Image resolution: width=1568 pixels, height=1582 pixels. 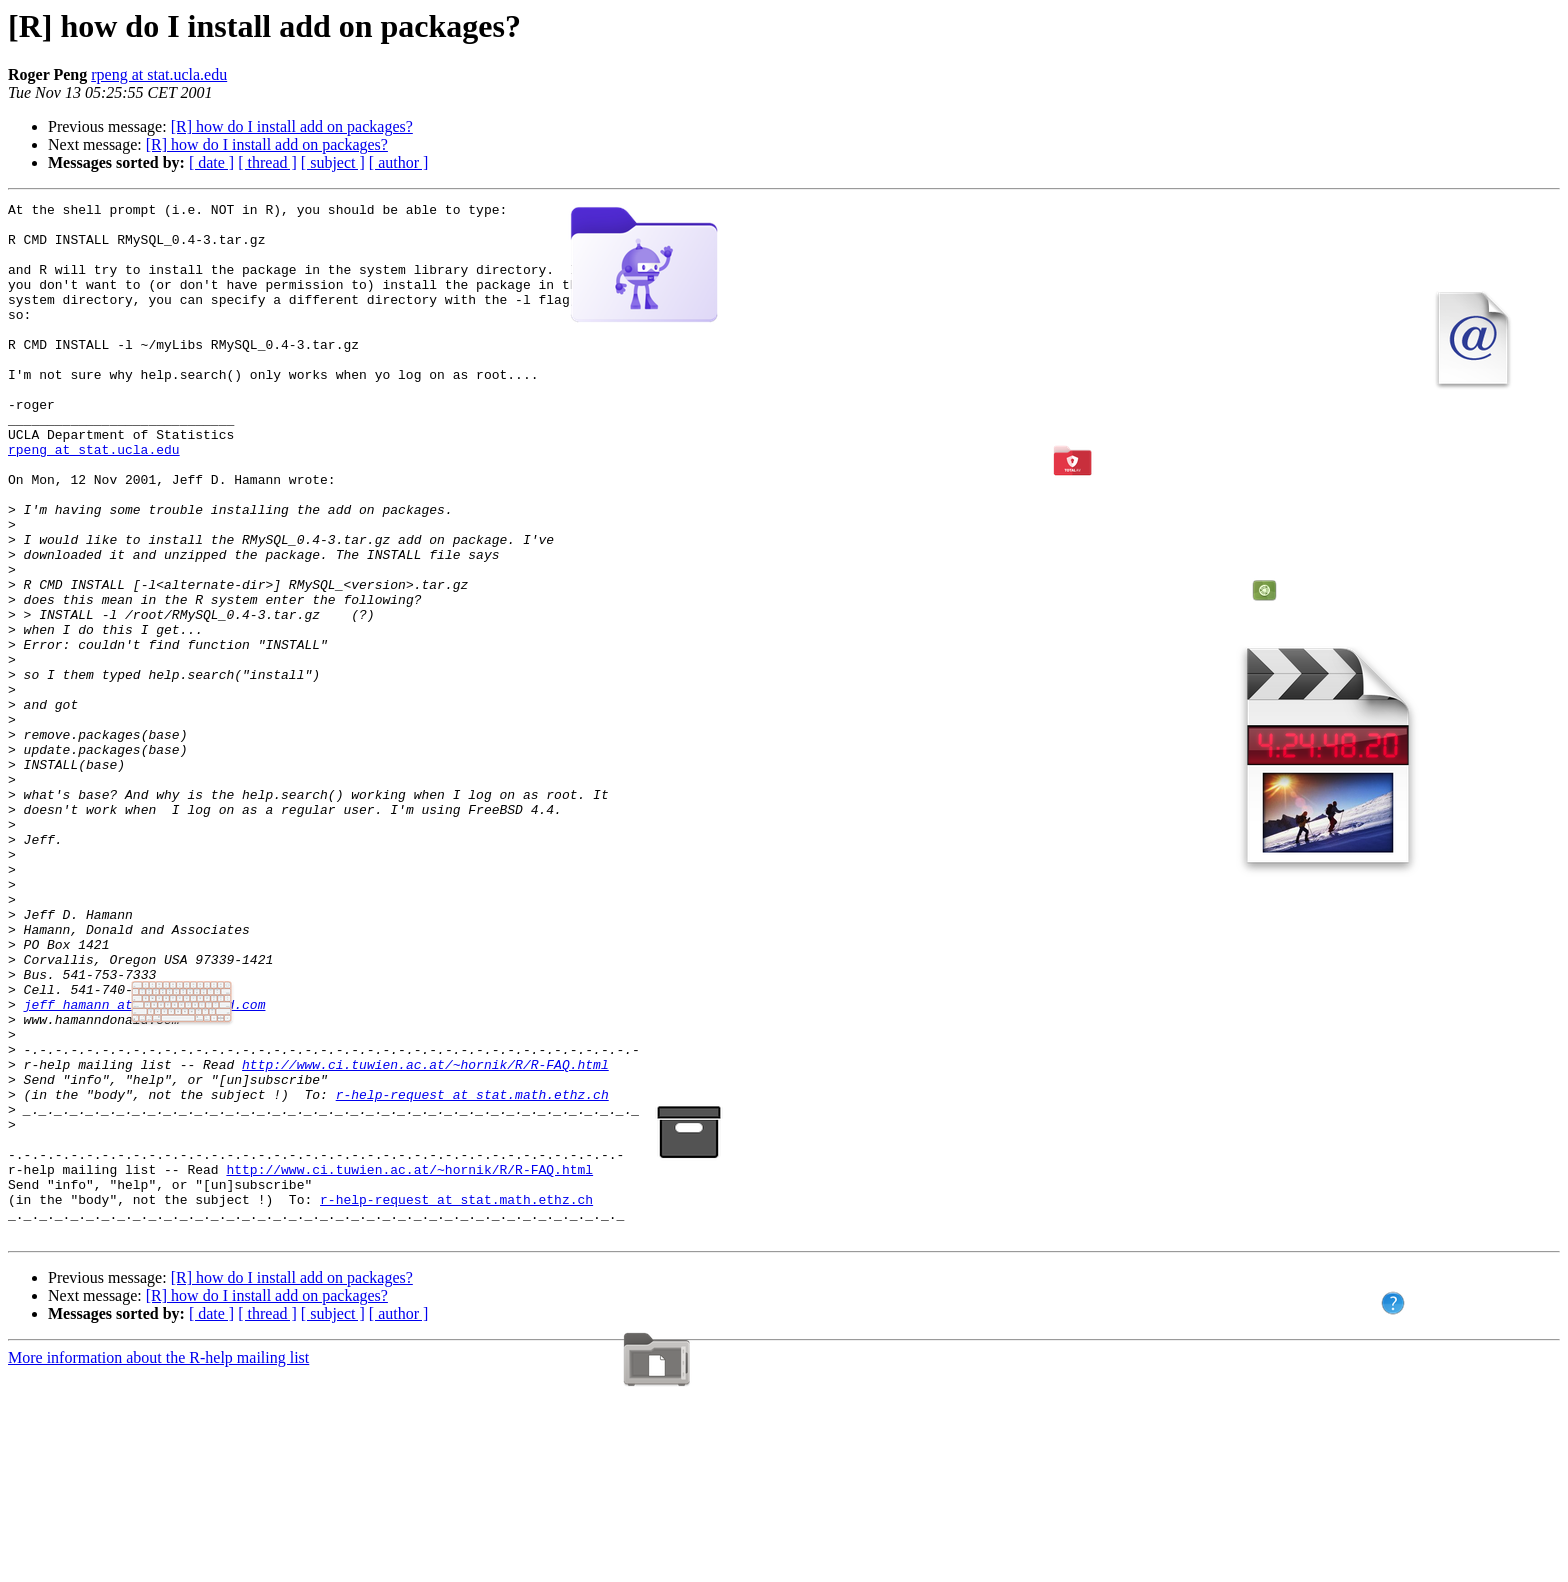 I want to click on navigate to desktop folder, so click(x=1264, y=589).